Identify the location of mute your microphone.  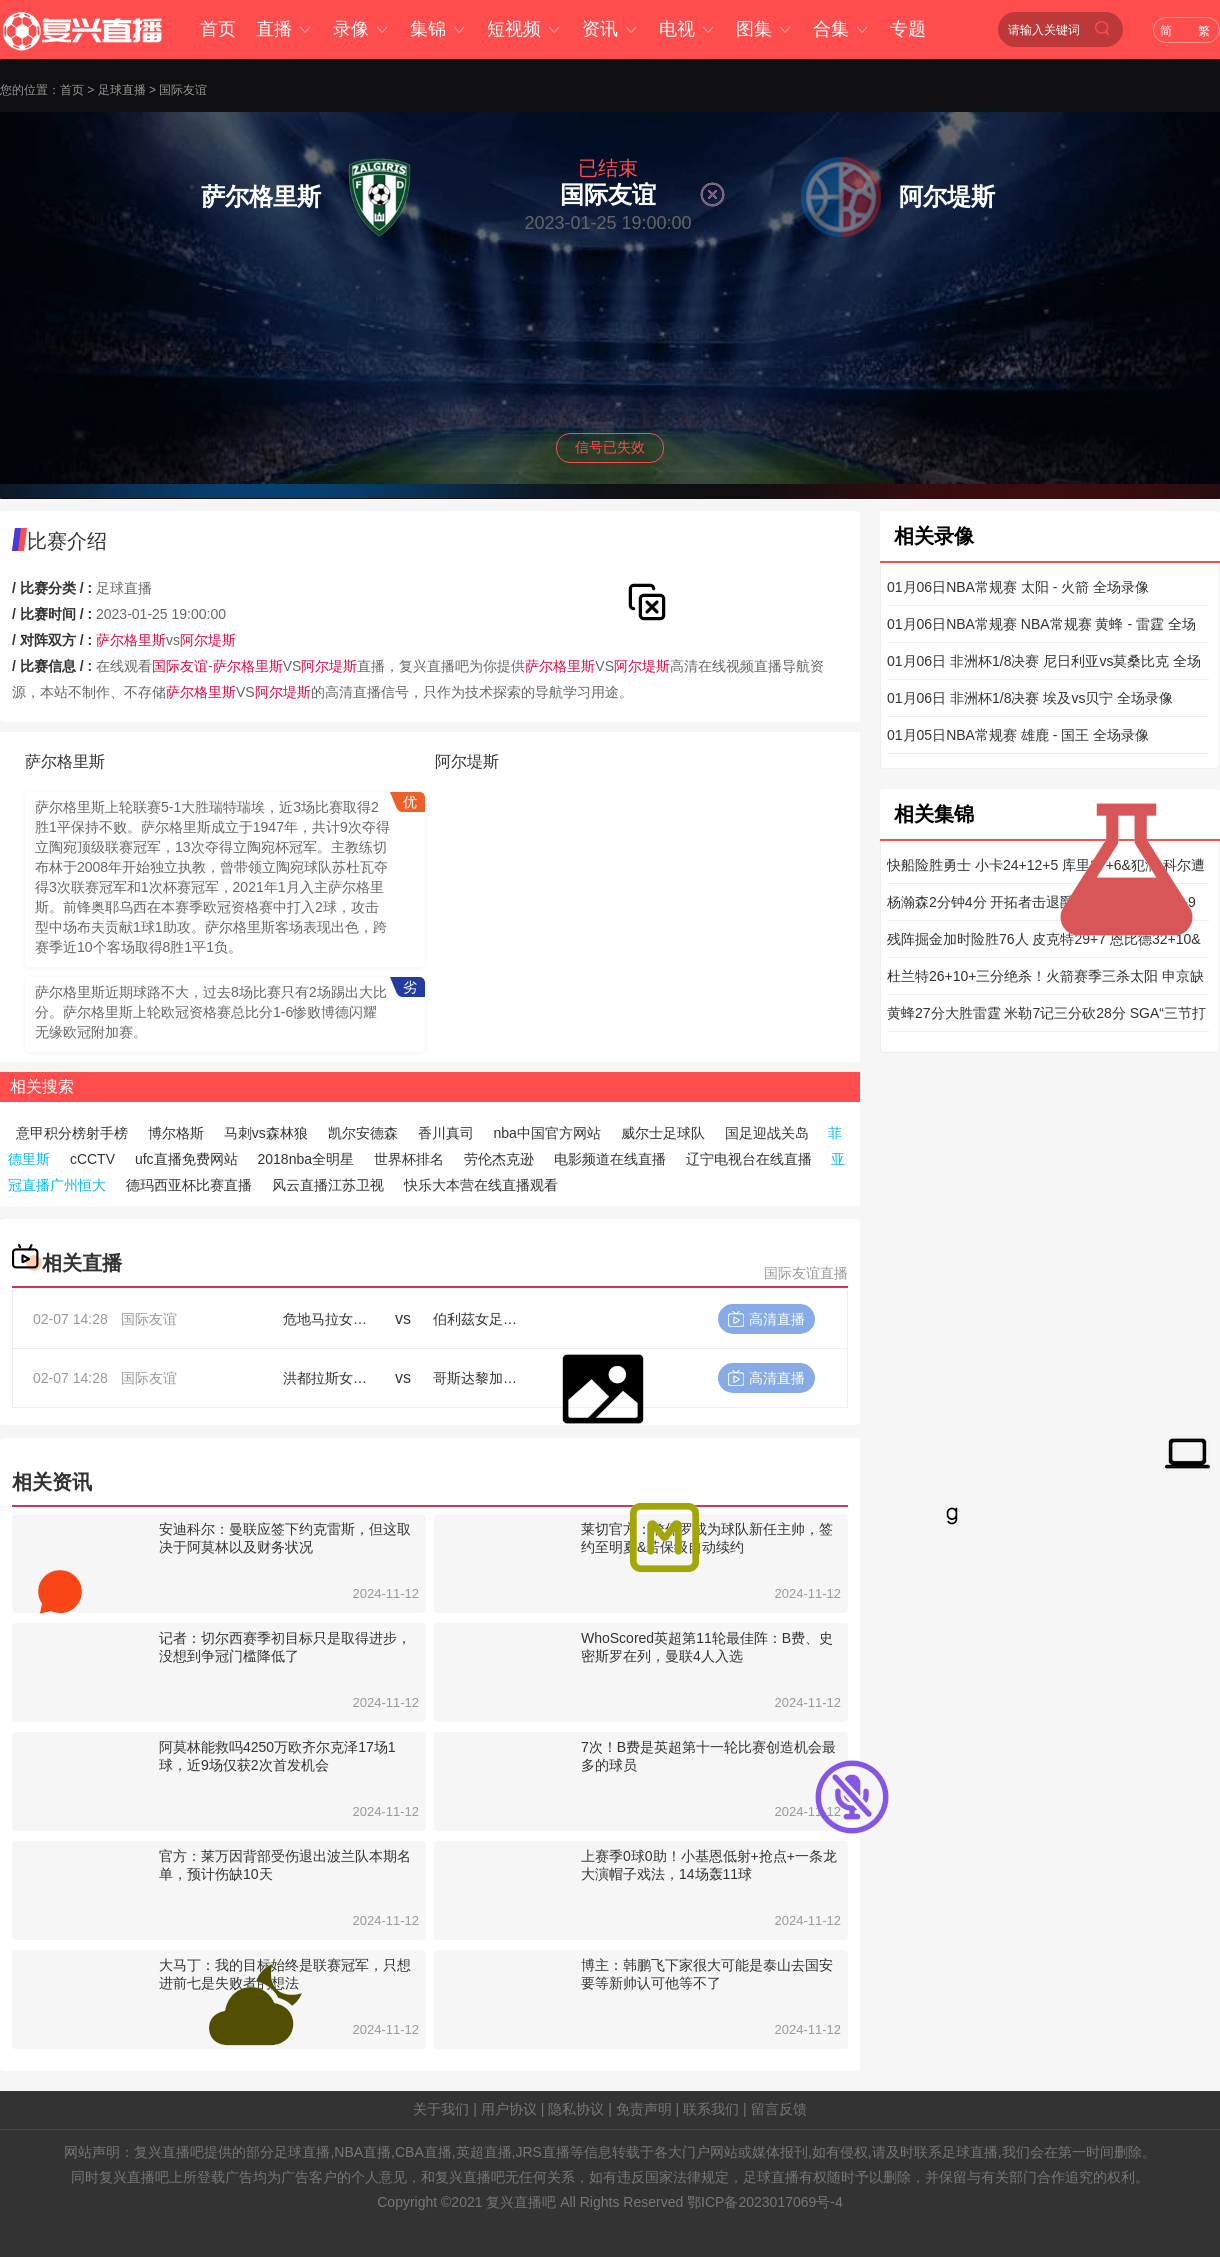
(852, 1797).